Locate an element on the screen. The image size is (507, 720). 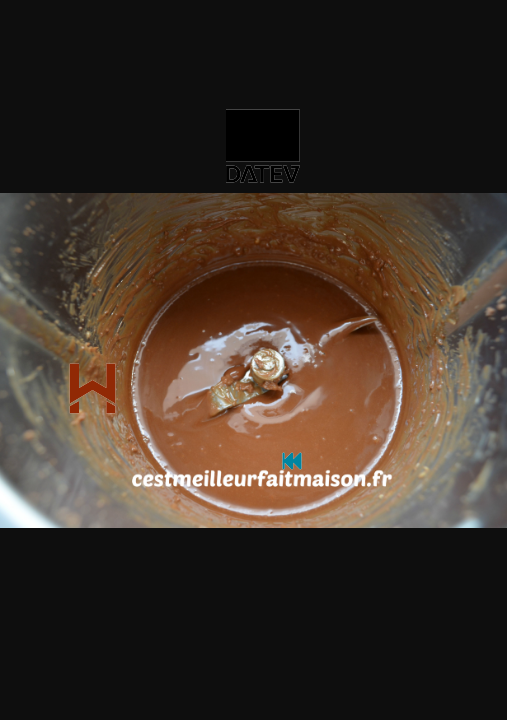
wirsindhandwerk brand logo is located at coordinates (92, 388).